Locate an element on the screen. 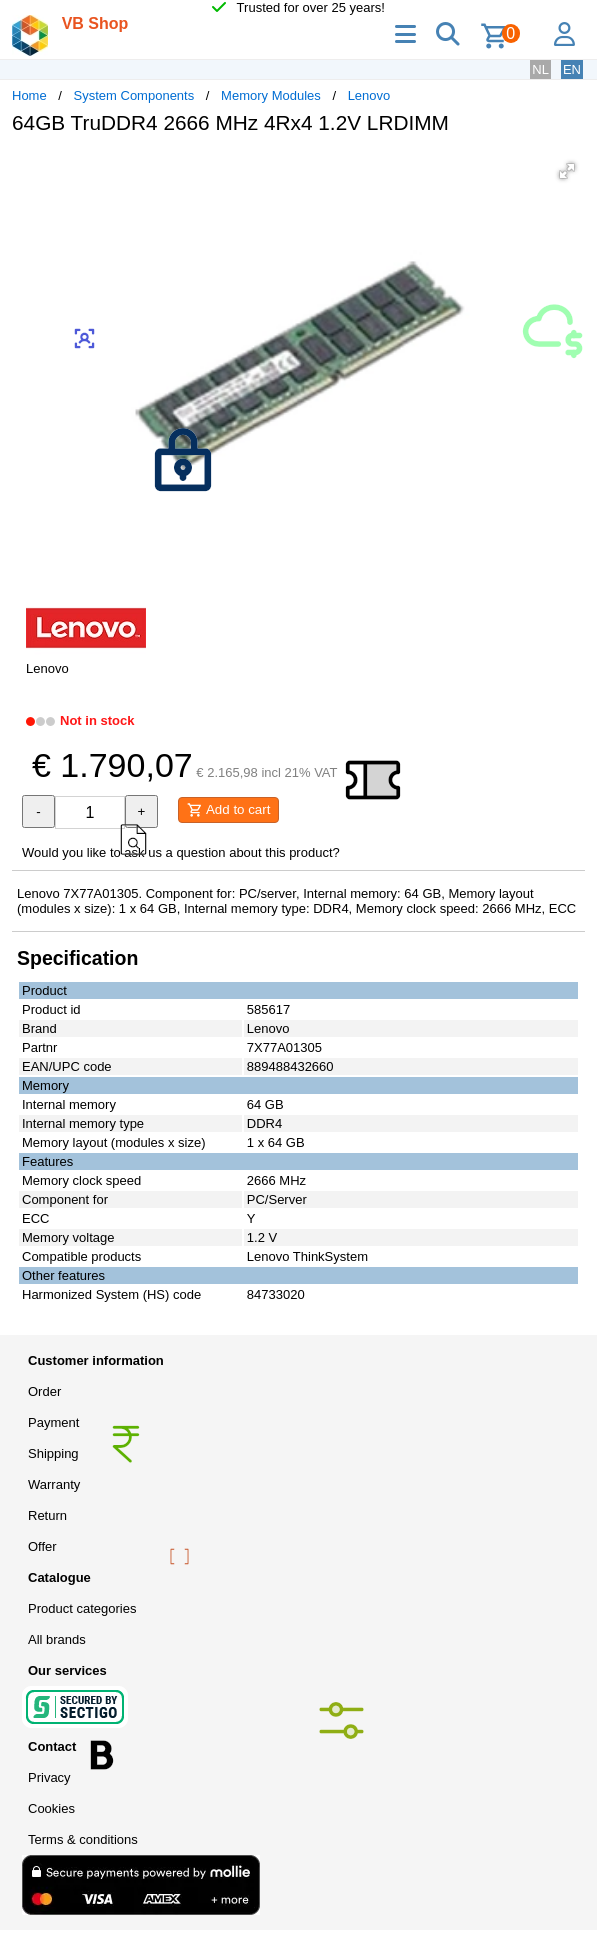 The width and height of the screenshot is (597, 1945). search within a document is located at coordinates (133, 839).